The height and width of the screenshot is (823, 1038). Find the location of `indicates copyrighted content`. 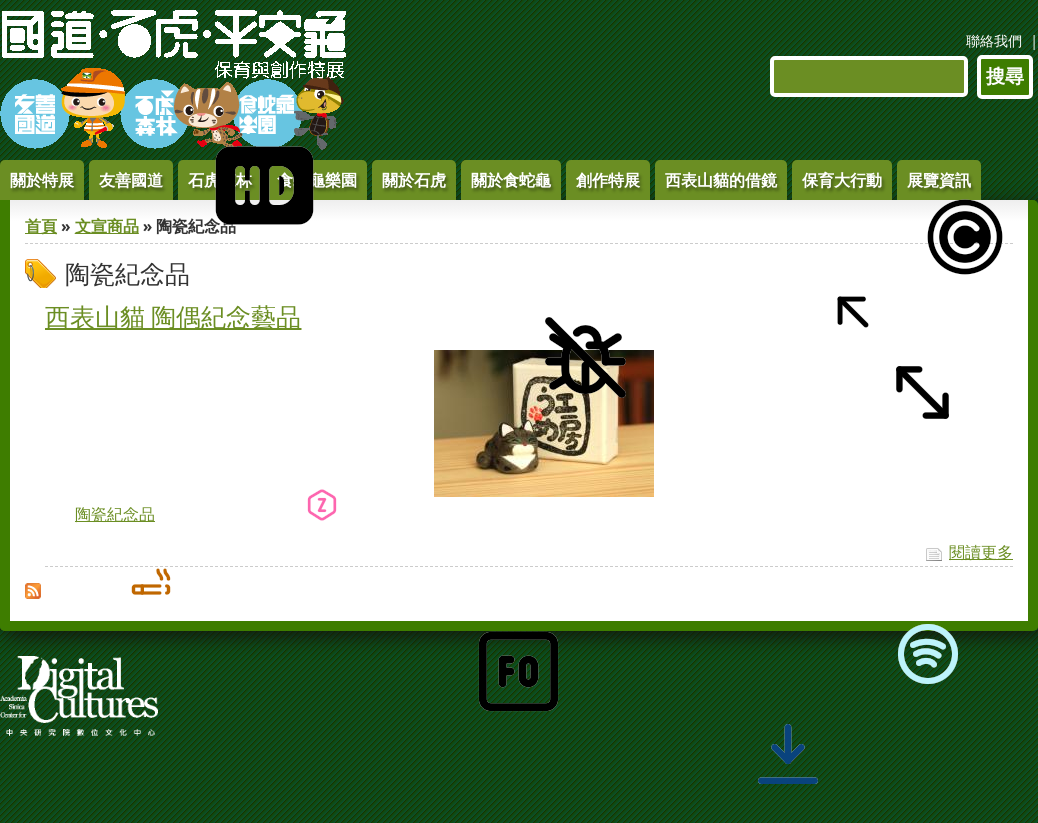

indicates copyrighted content is located at coordinates (965, 237).